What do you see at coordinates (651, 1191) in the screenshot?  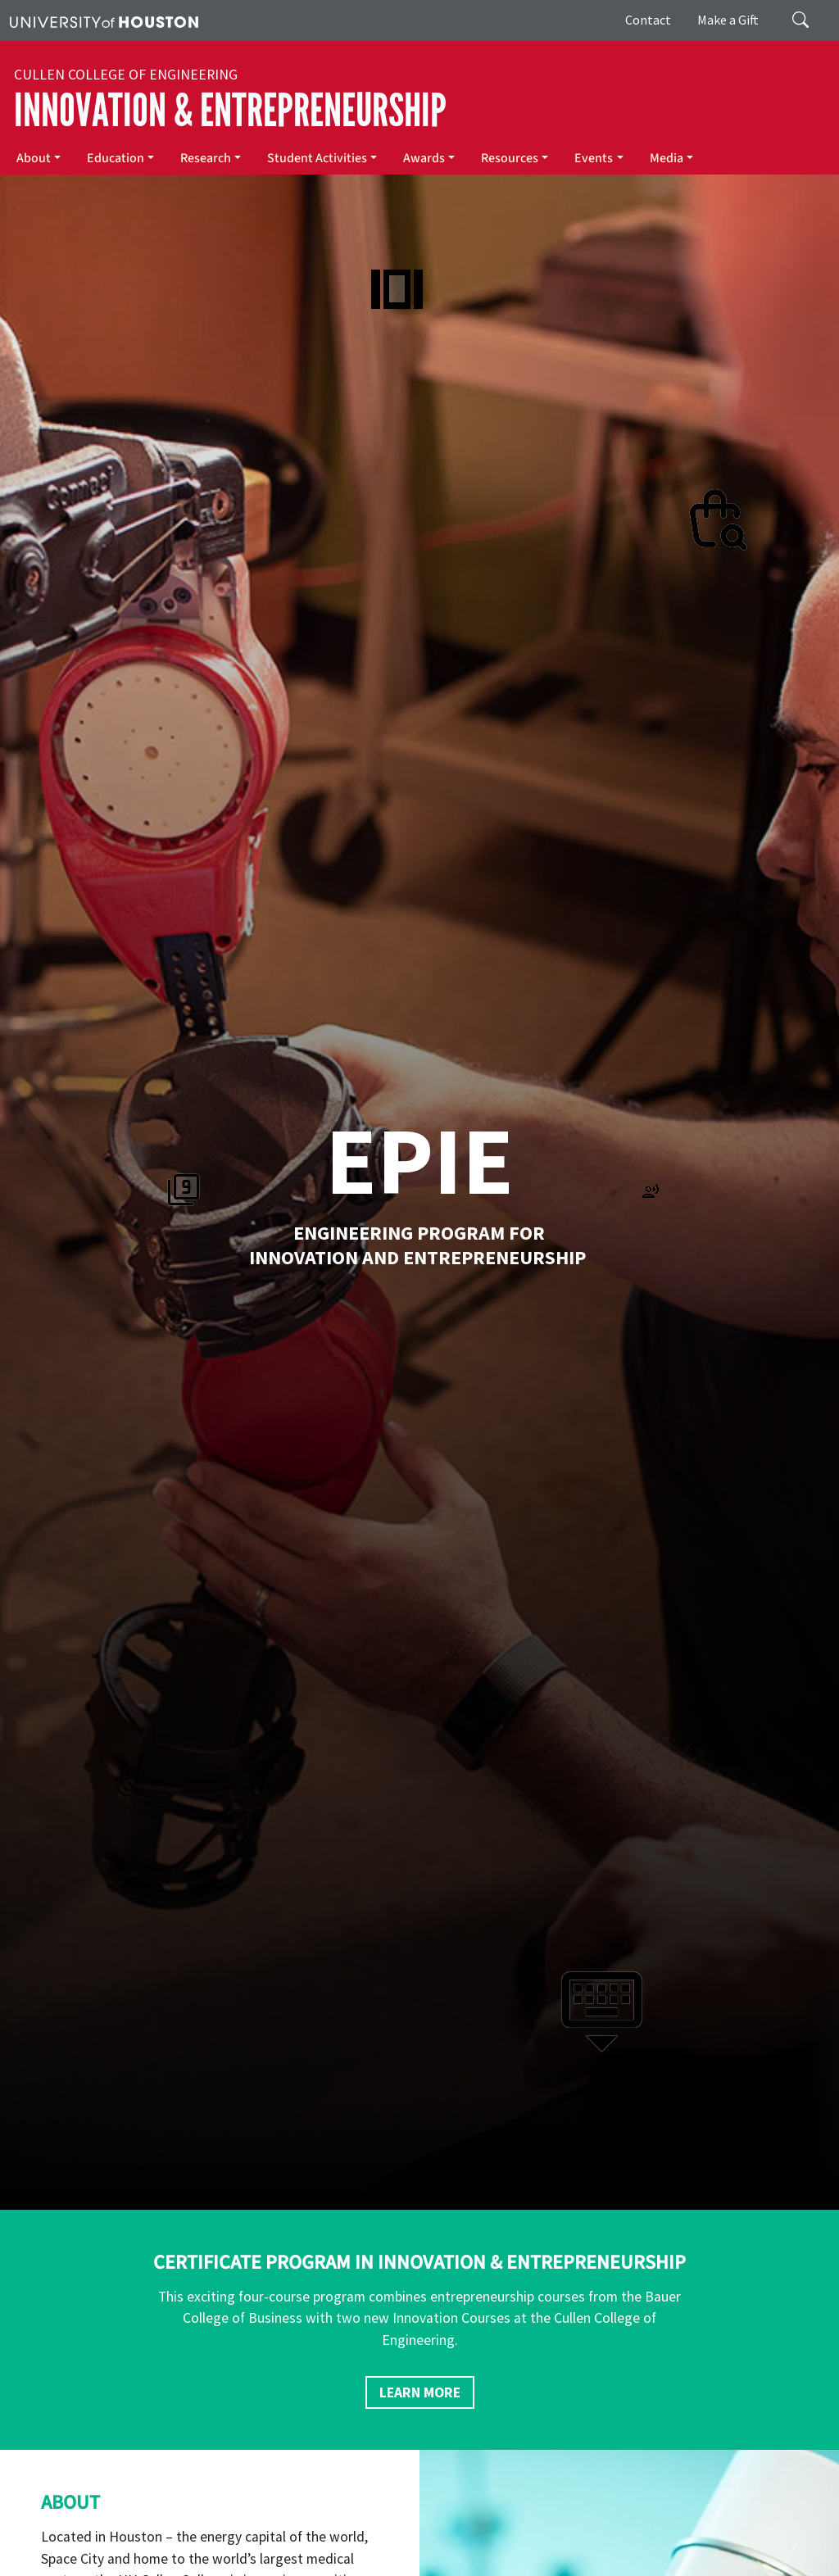 I see `activate voice recording or dictation` at bounding box center [651, 1191].